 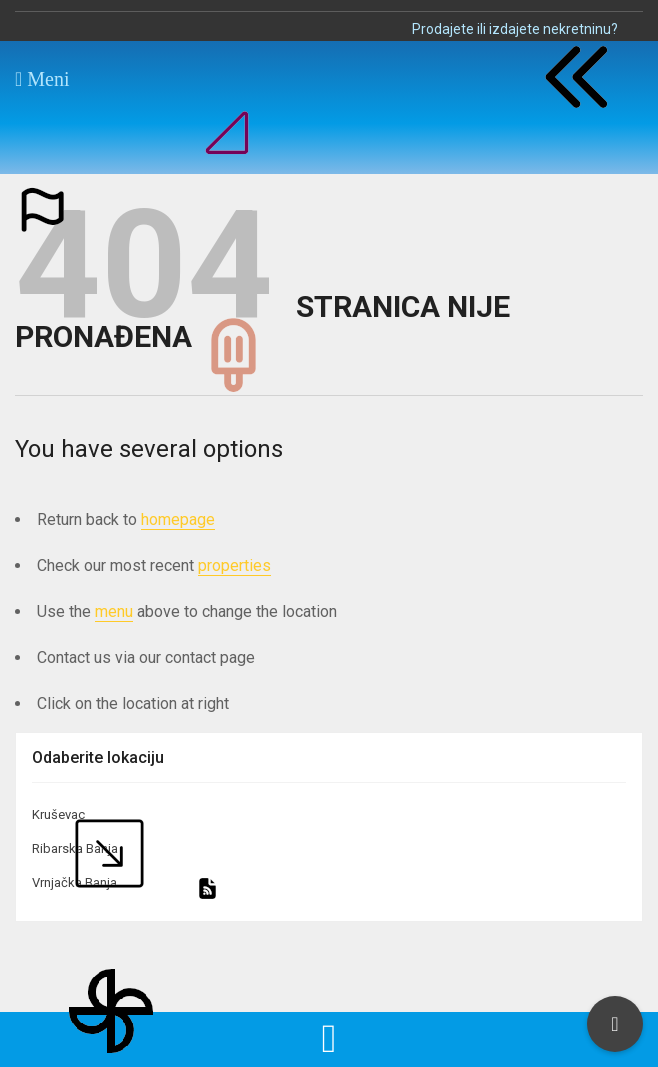 I want to click on navigate to bottom-right corner, so click(x=109, y=853).